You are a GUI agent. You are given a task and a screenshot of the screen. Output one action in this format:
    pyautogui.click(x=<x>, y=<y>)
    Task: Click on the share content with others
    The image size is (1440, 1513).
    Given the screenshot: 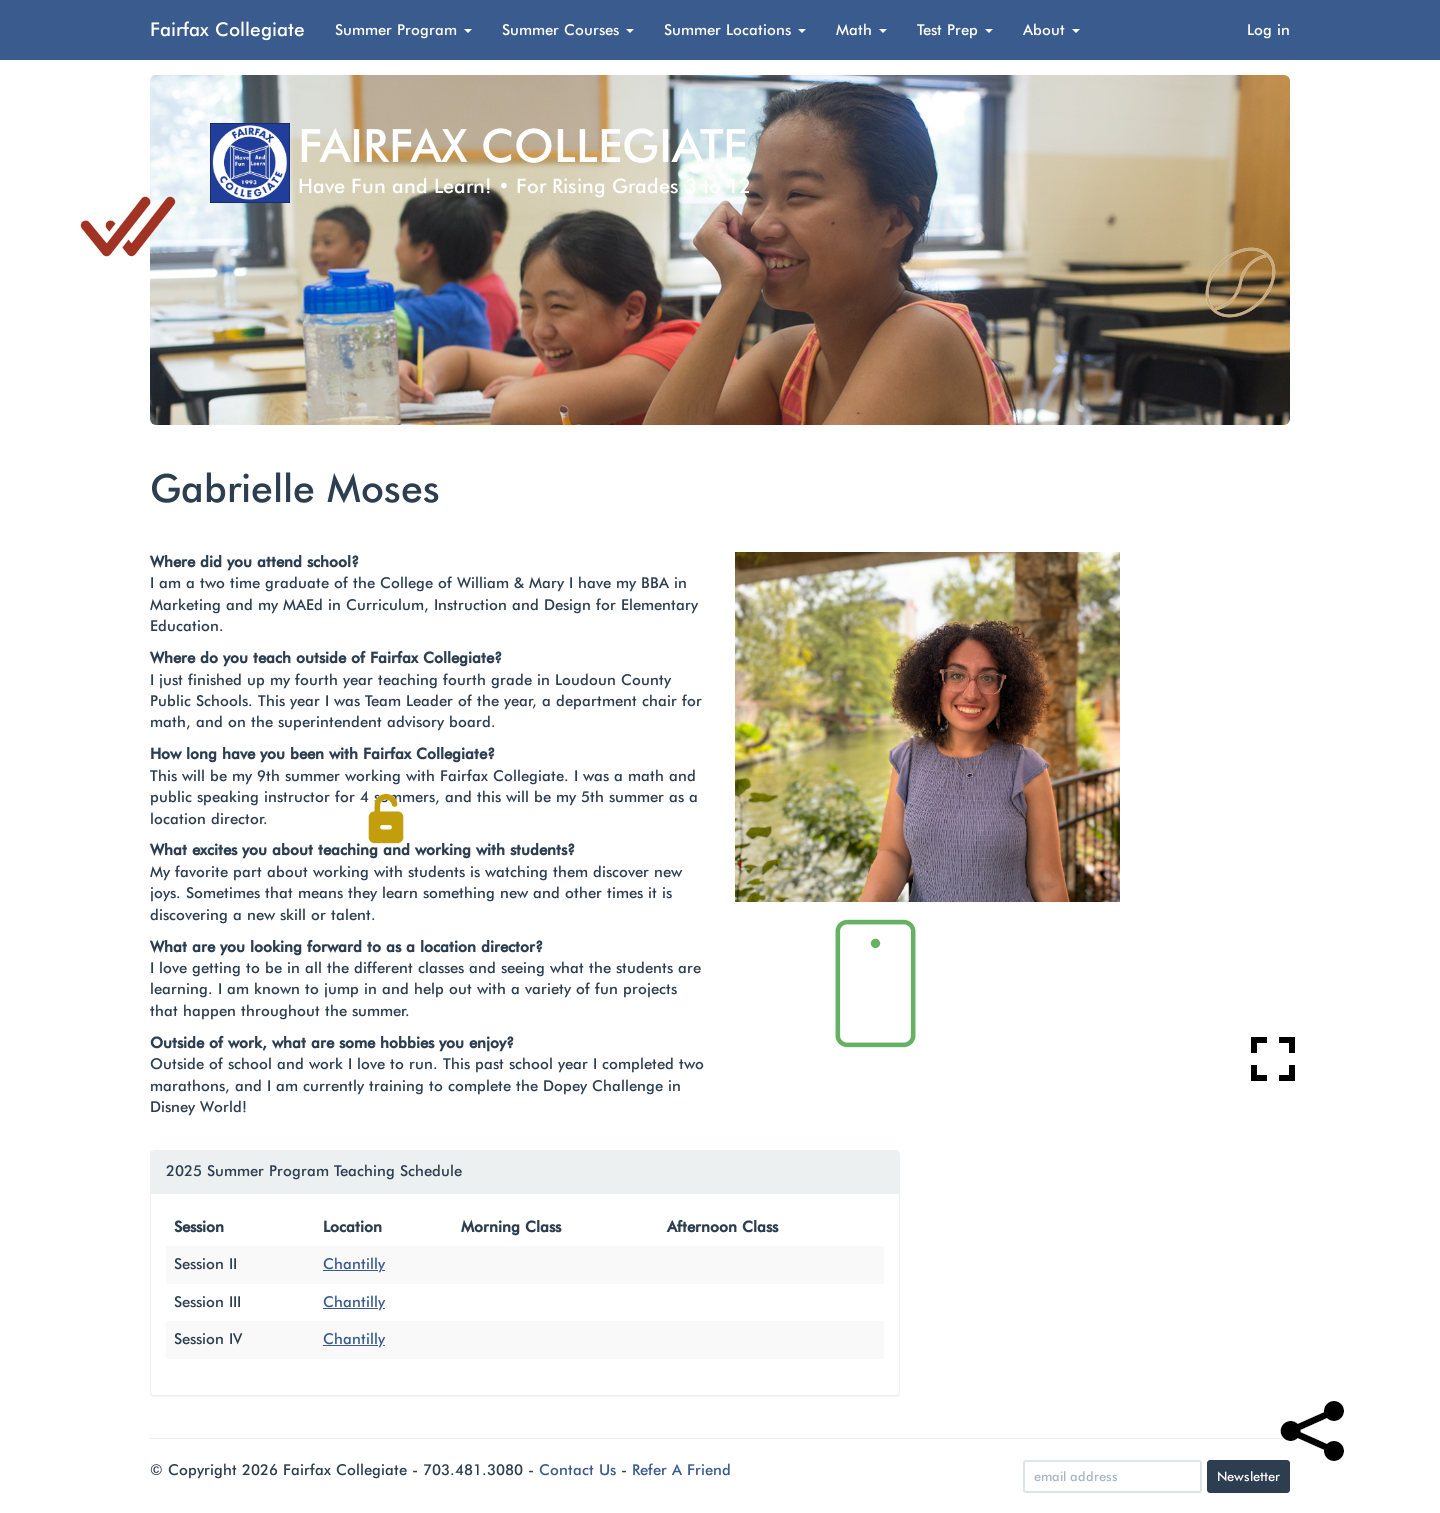 What is the action you would take?
    pyautogui.click(x=1314, y=1431)
    